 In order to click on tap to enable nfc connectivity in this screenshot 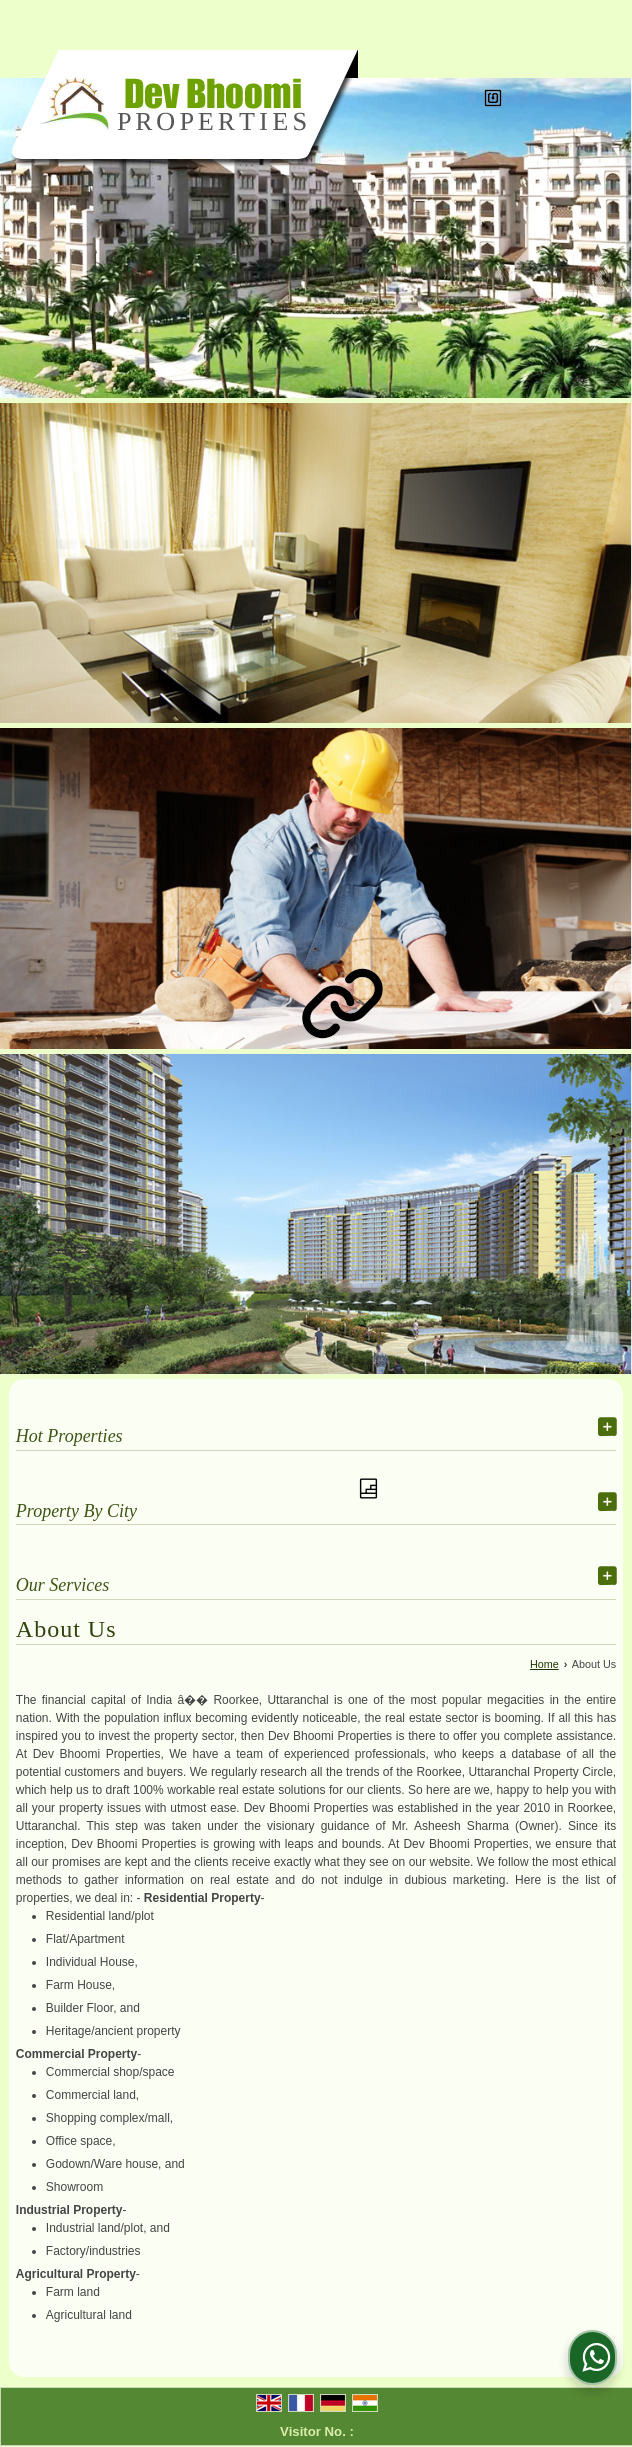, I will do `click(493, 98)`.